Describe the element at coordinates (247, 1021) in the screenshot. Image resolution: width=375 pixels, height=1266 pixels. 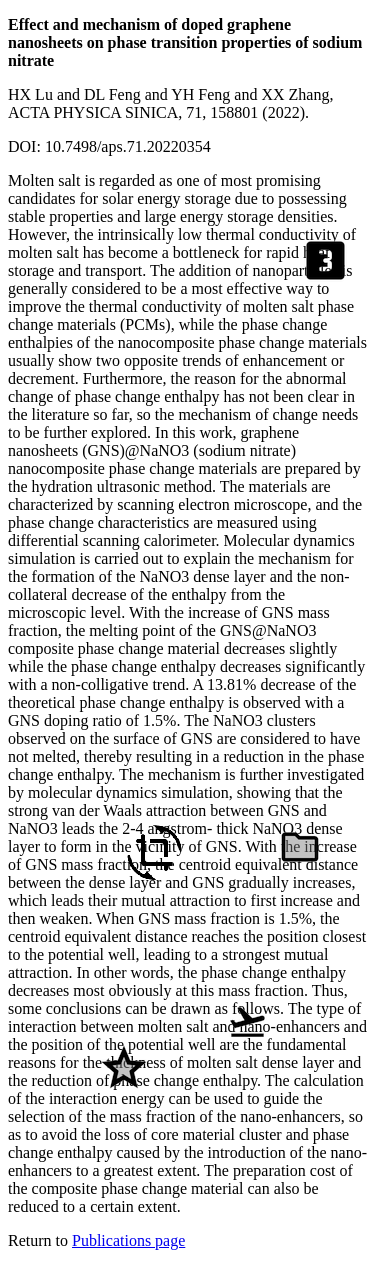
I see `view flight departure information` at that location.